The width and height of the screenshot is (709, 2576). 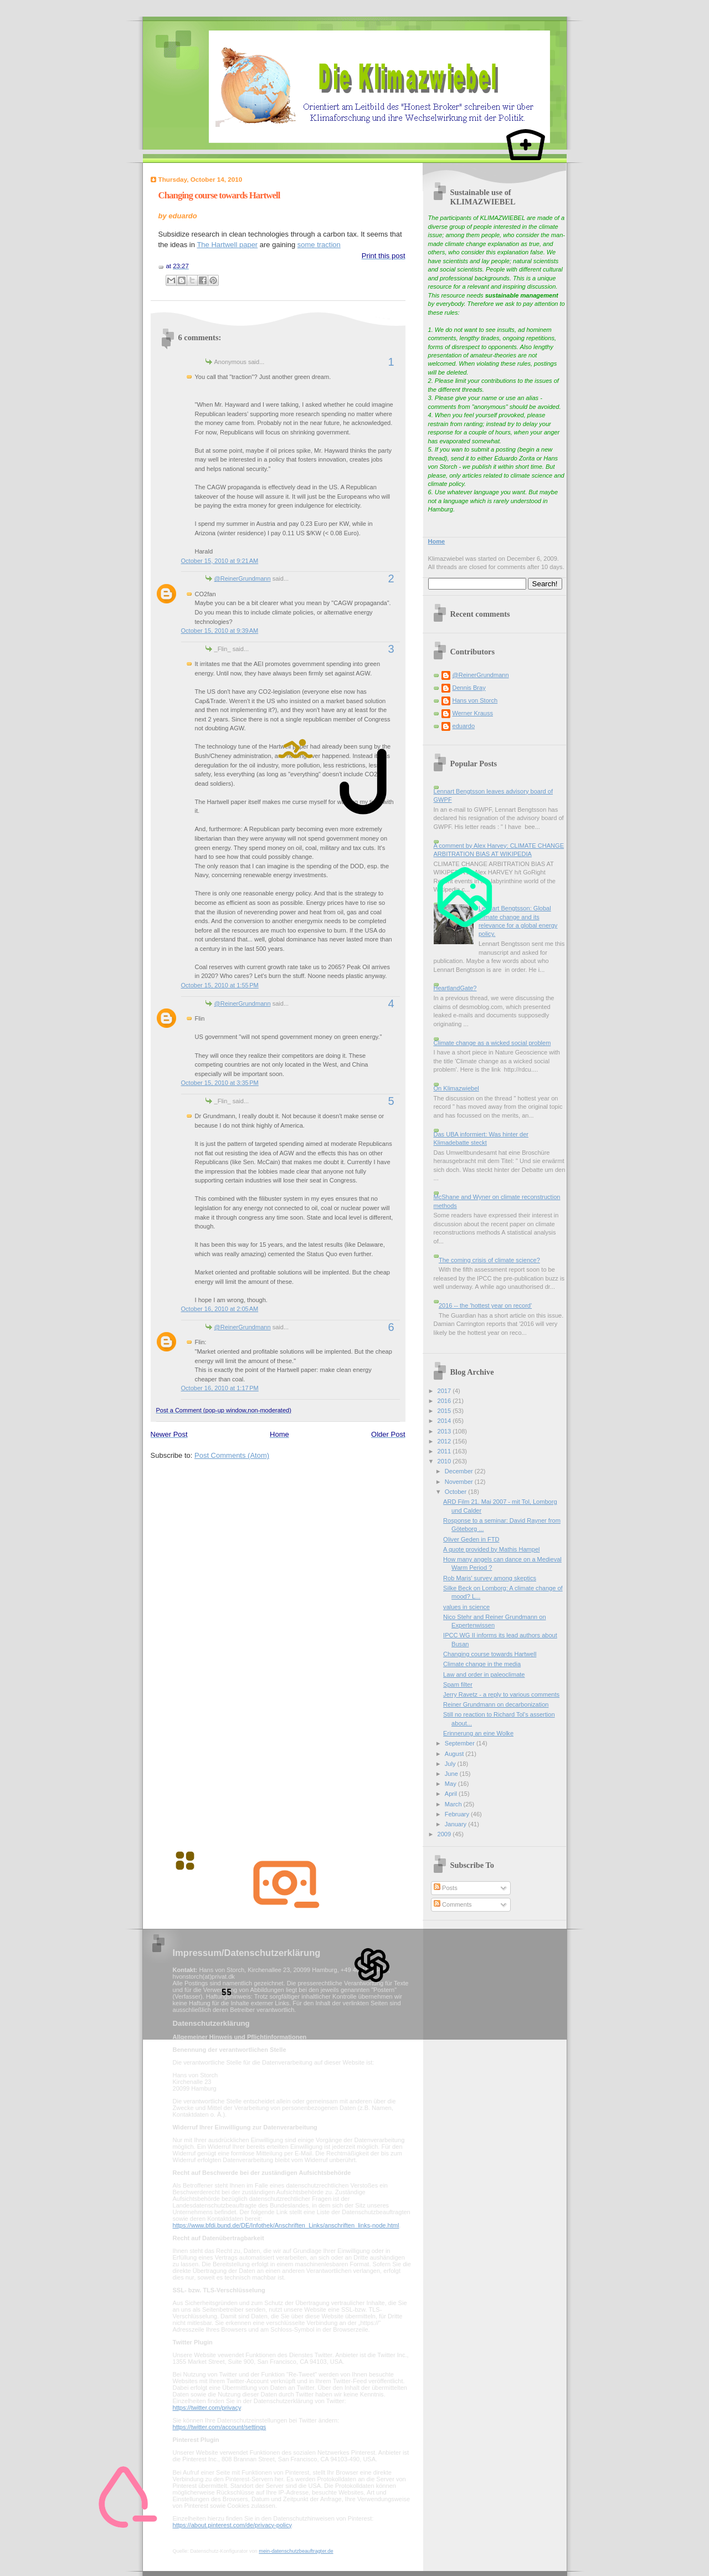 I want to click on access swimming or pool activities, so click(x=295, y=747).